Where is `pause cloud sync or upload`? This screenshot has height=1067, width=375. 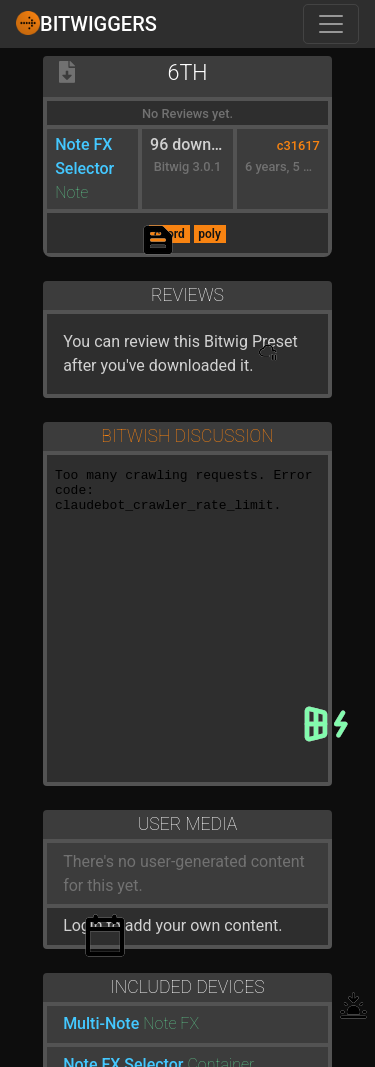
pause cloud sync or upload is located at coordinates (268, 351).